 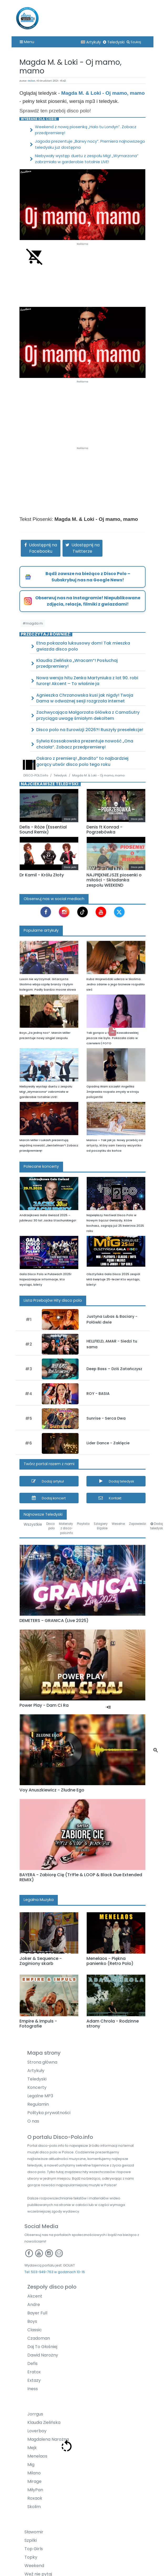 I want to click on zoom out to see more of the view, so click(x=156, y=1750).